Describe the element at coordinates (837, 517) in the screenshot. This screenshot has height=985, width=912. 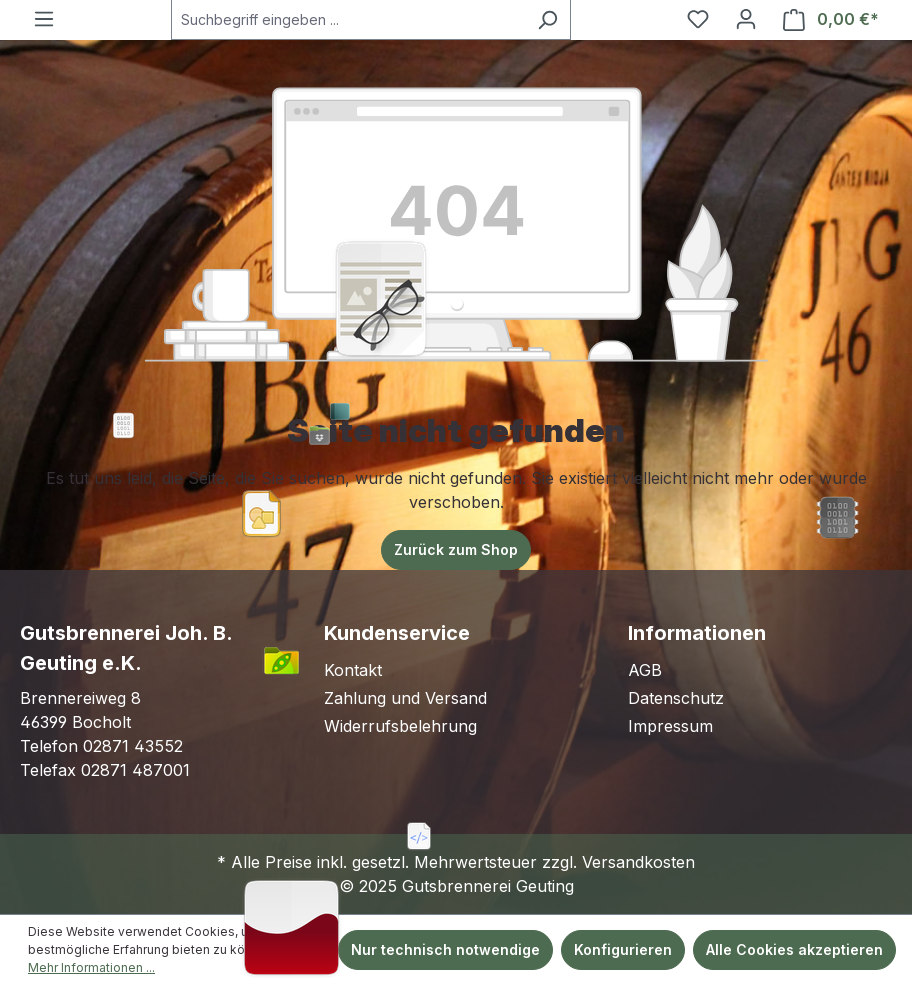
I see `firmware file or binary data` at that location.